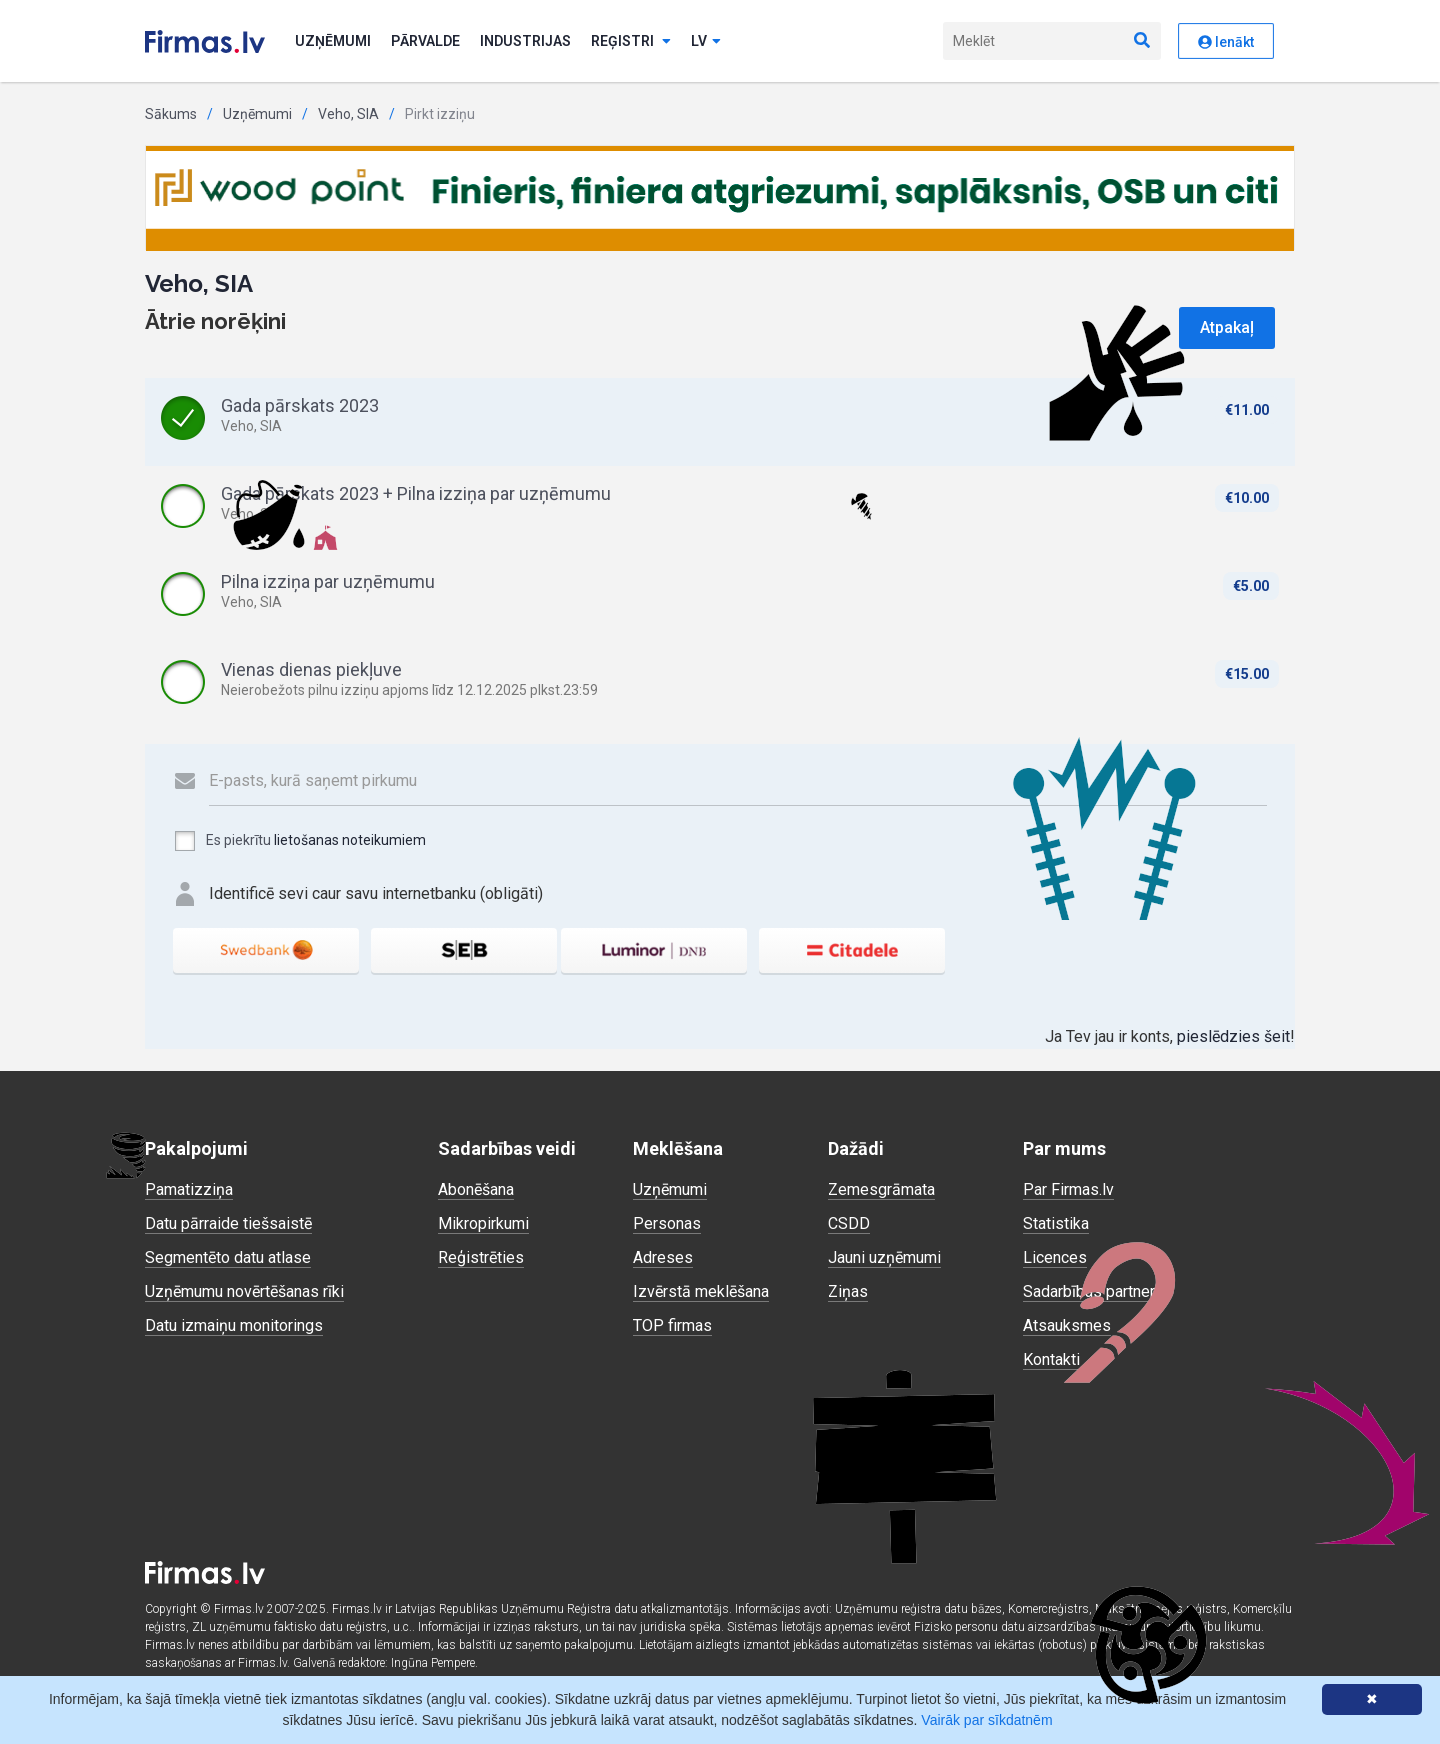  I want to click on indicates injury or wound requiring first aid, so click(1117, 373).